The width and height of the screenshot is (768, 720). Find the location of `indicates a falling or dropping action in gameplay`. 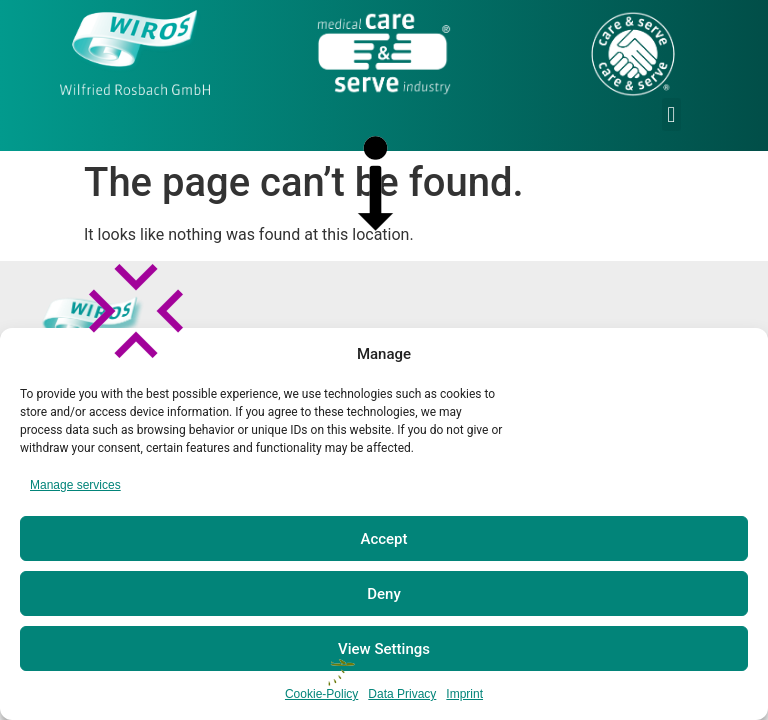

indicates a falling or dropping action in gameplay is located at coordinates (375, 183).